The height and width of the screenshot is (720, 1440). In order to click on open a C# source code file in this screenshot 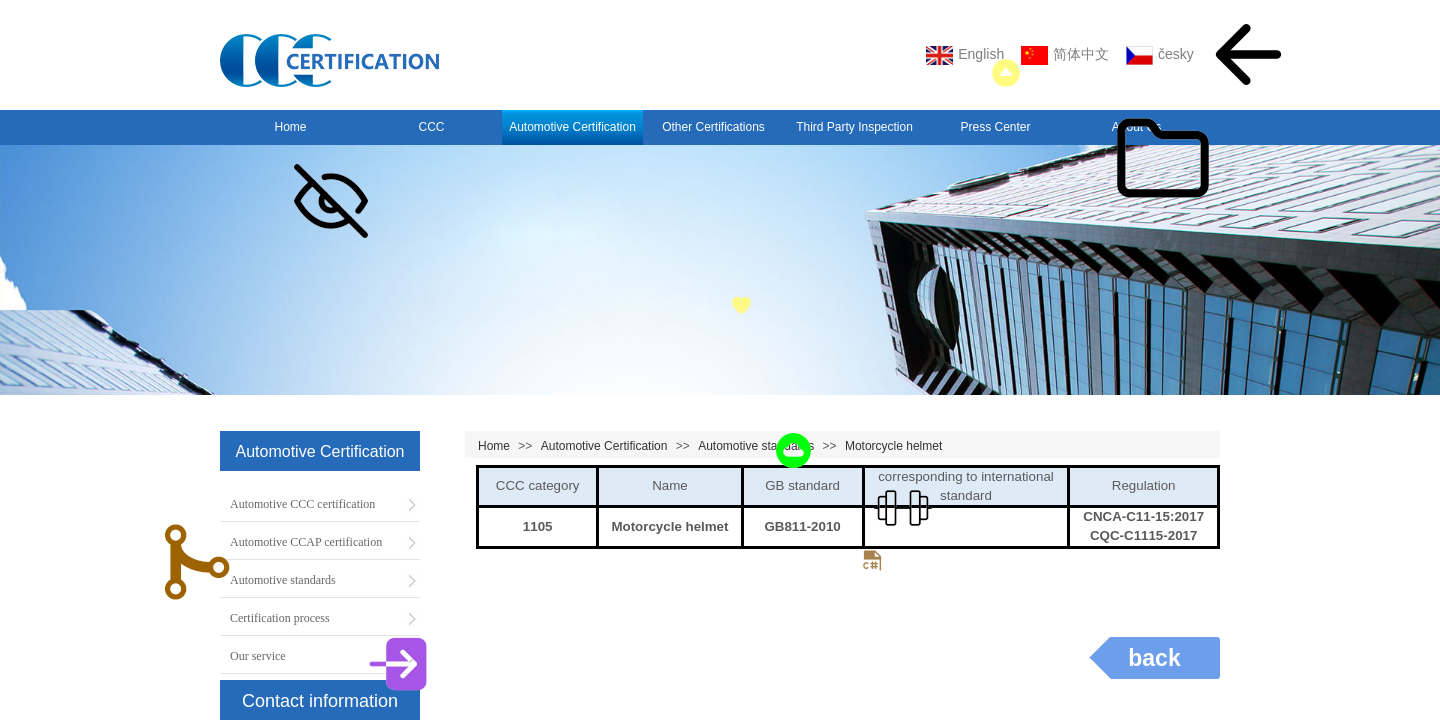, I will do `click(872, 560)`.